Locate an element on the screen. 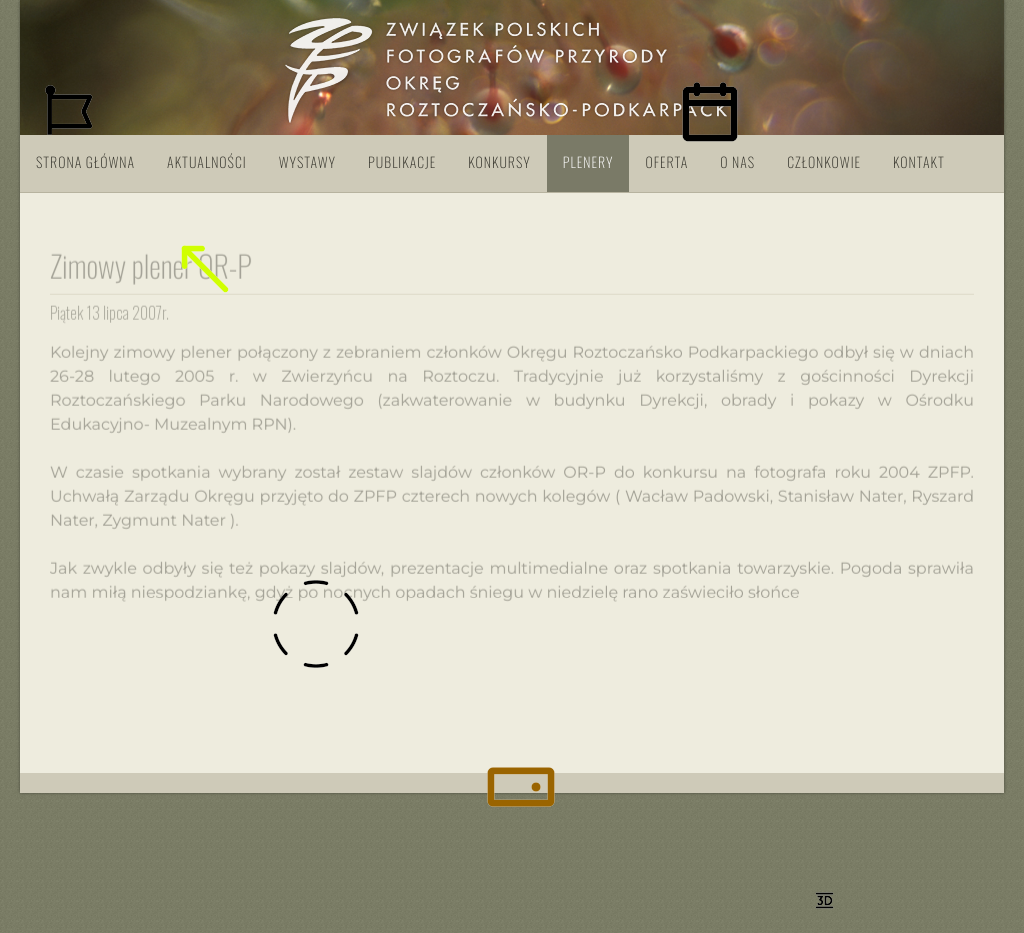 Image resolution: width=1024 pixels, height=933 pixels. move item to upper left corner is located at coordinates (205, 269).